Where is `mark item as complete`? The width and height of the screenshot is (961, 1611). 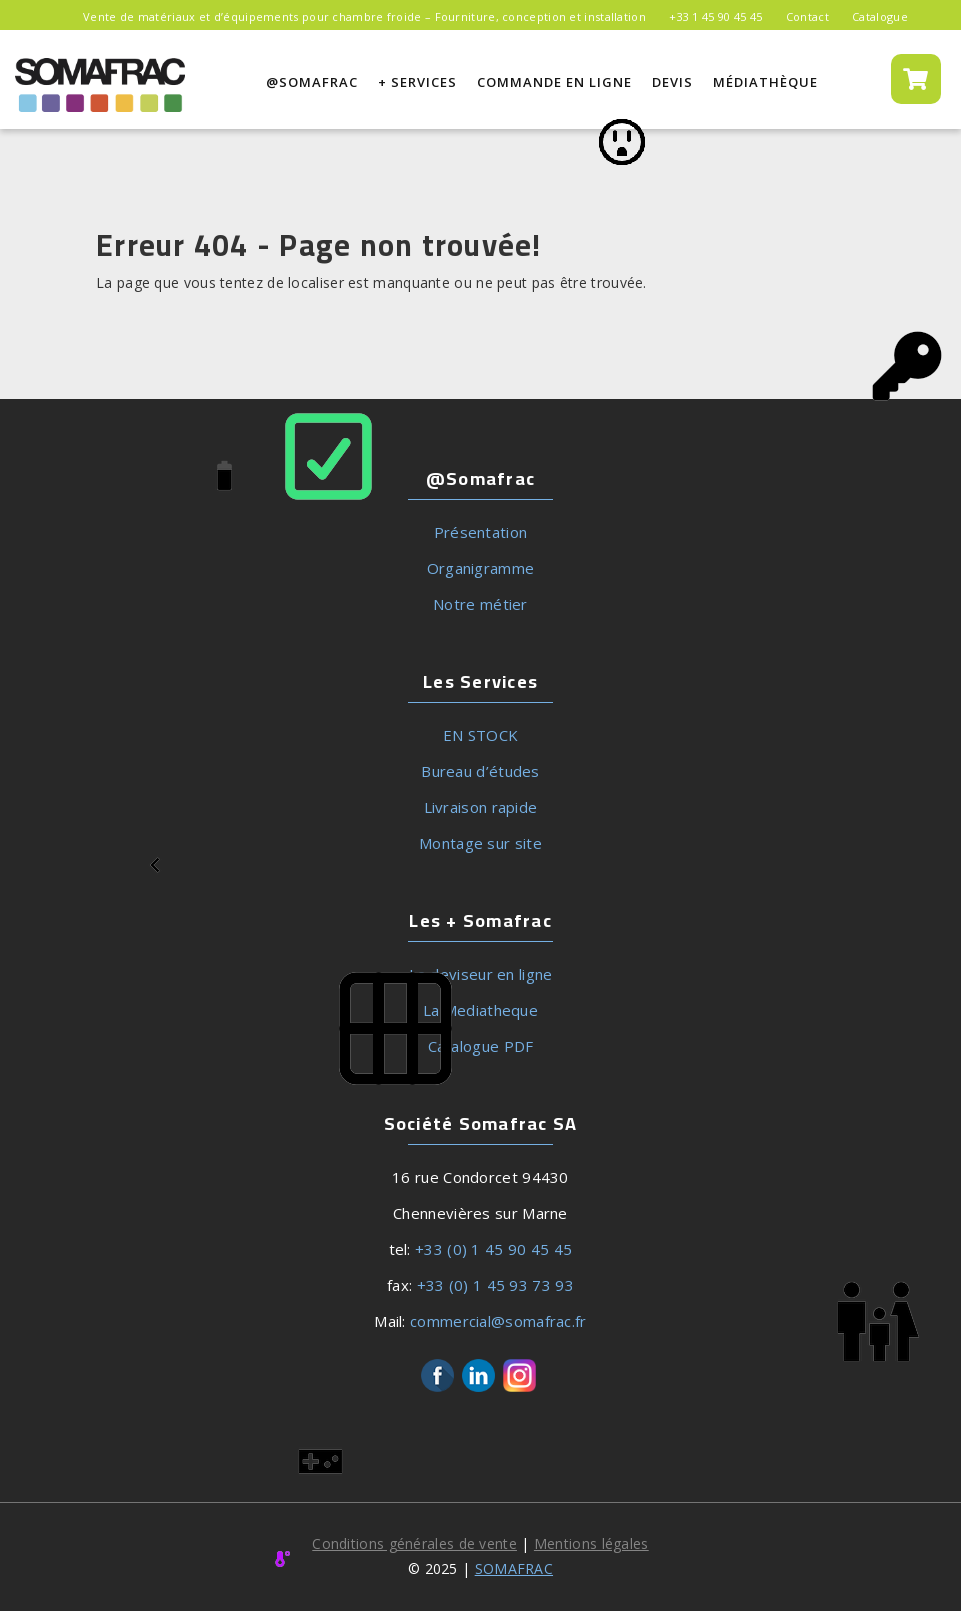
mark item as complete is located at coordinates (328, 456).